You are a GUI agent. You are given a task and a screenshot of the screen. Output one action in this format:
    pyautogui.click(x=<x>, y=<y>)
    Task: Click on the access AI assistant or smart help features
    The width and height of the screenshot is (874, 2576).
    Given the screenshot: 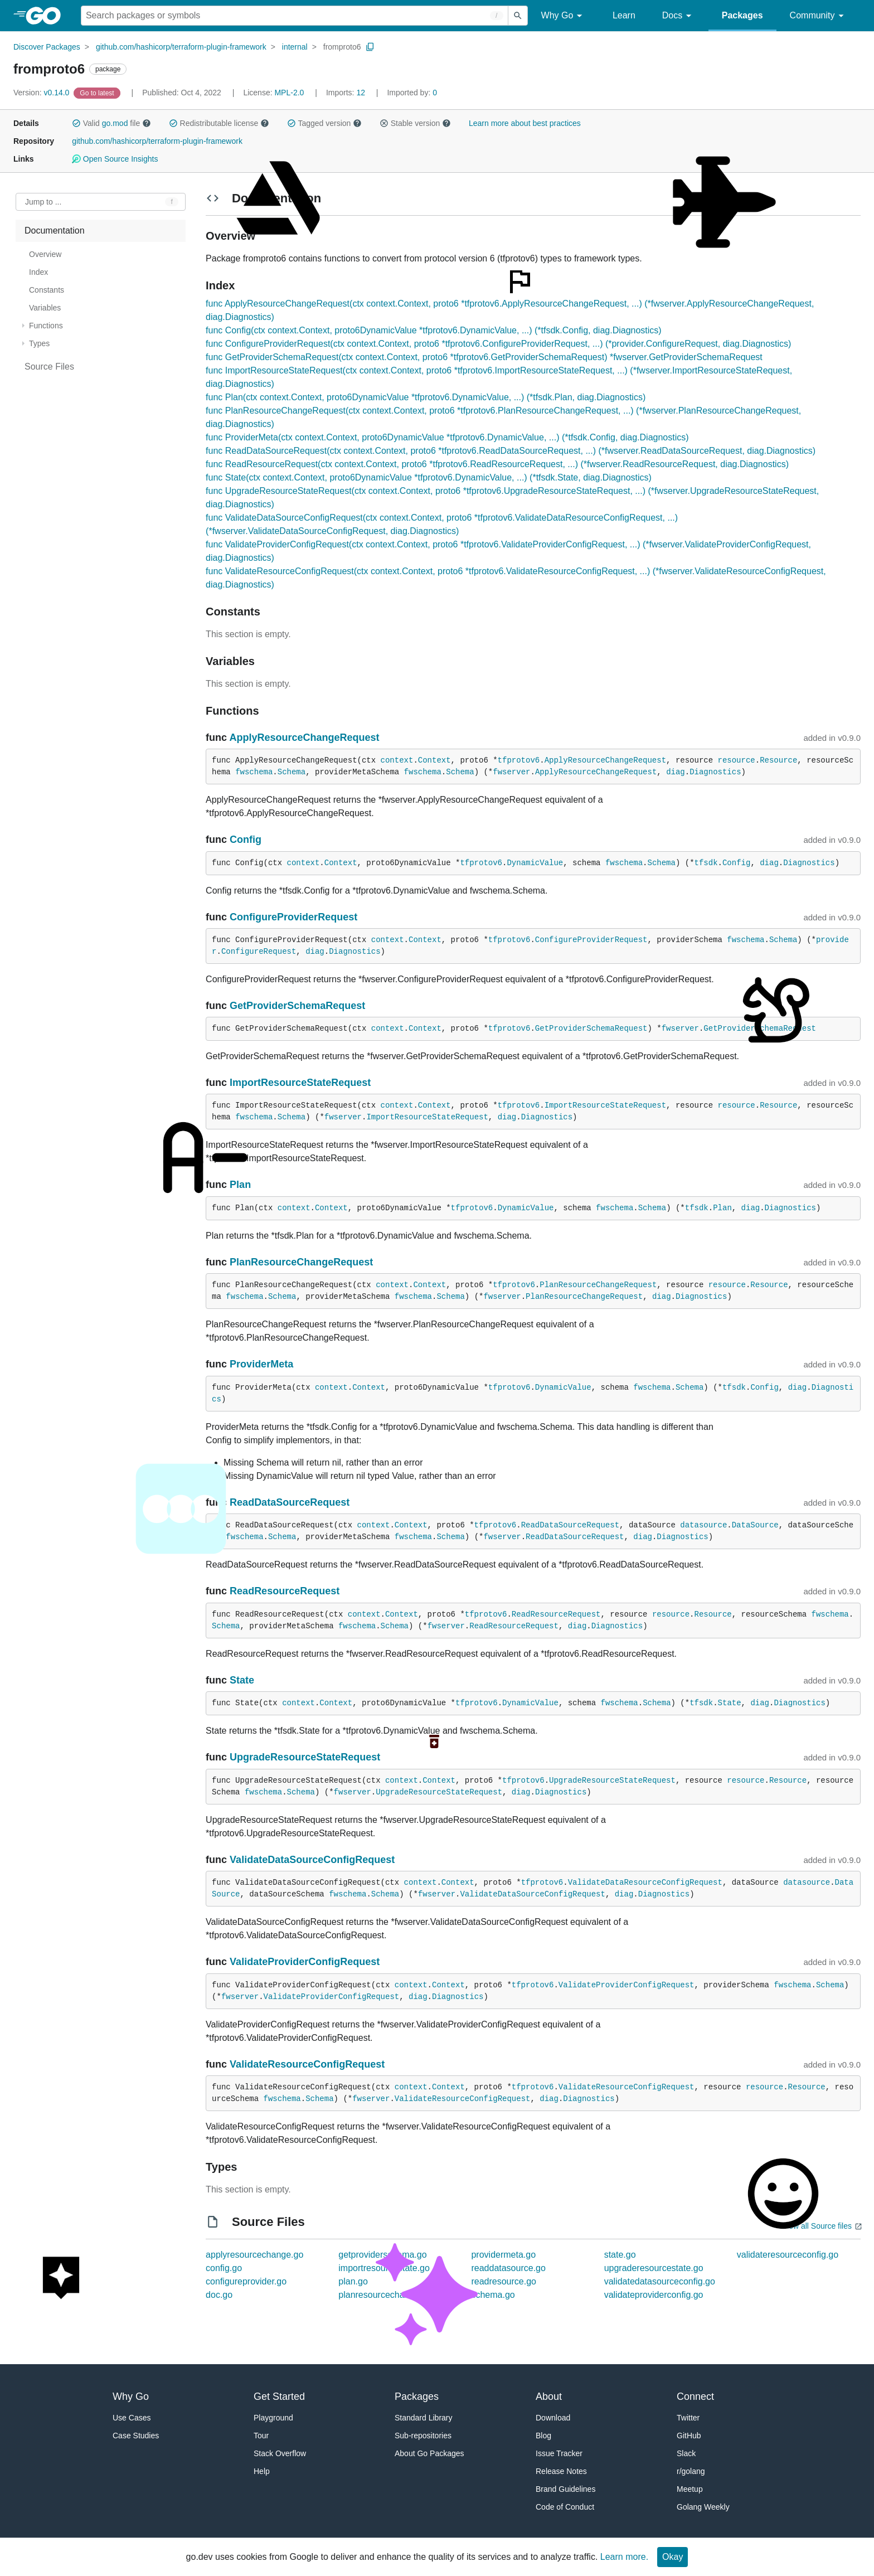 What is the action you would take?
    pyautogui.click(x=61, y=2277)
    